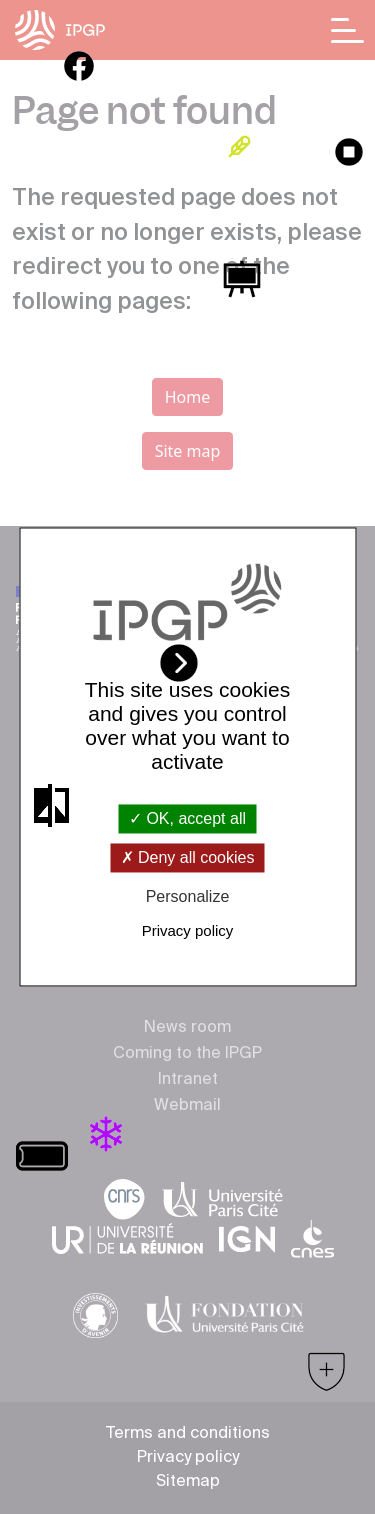 This screenshot has width=375, height=1514. Describe the element at coordinates (239, 146) in the screenshot. I see `compose a new message or note` at that location.